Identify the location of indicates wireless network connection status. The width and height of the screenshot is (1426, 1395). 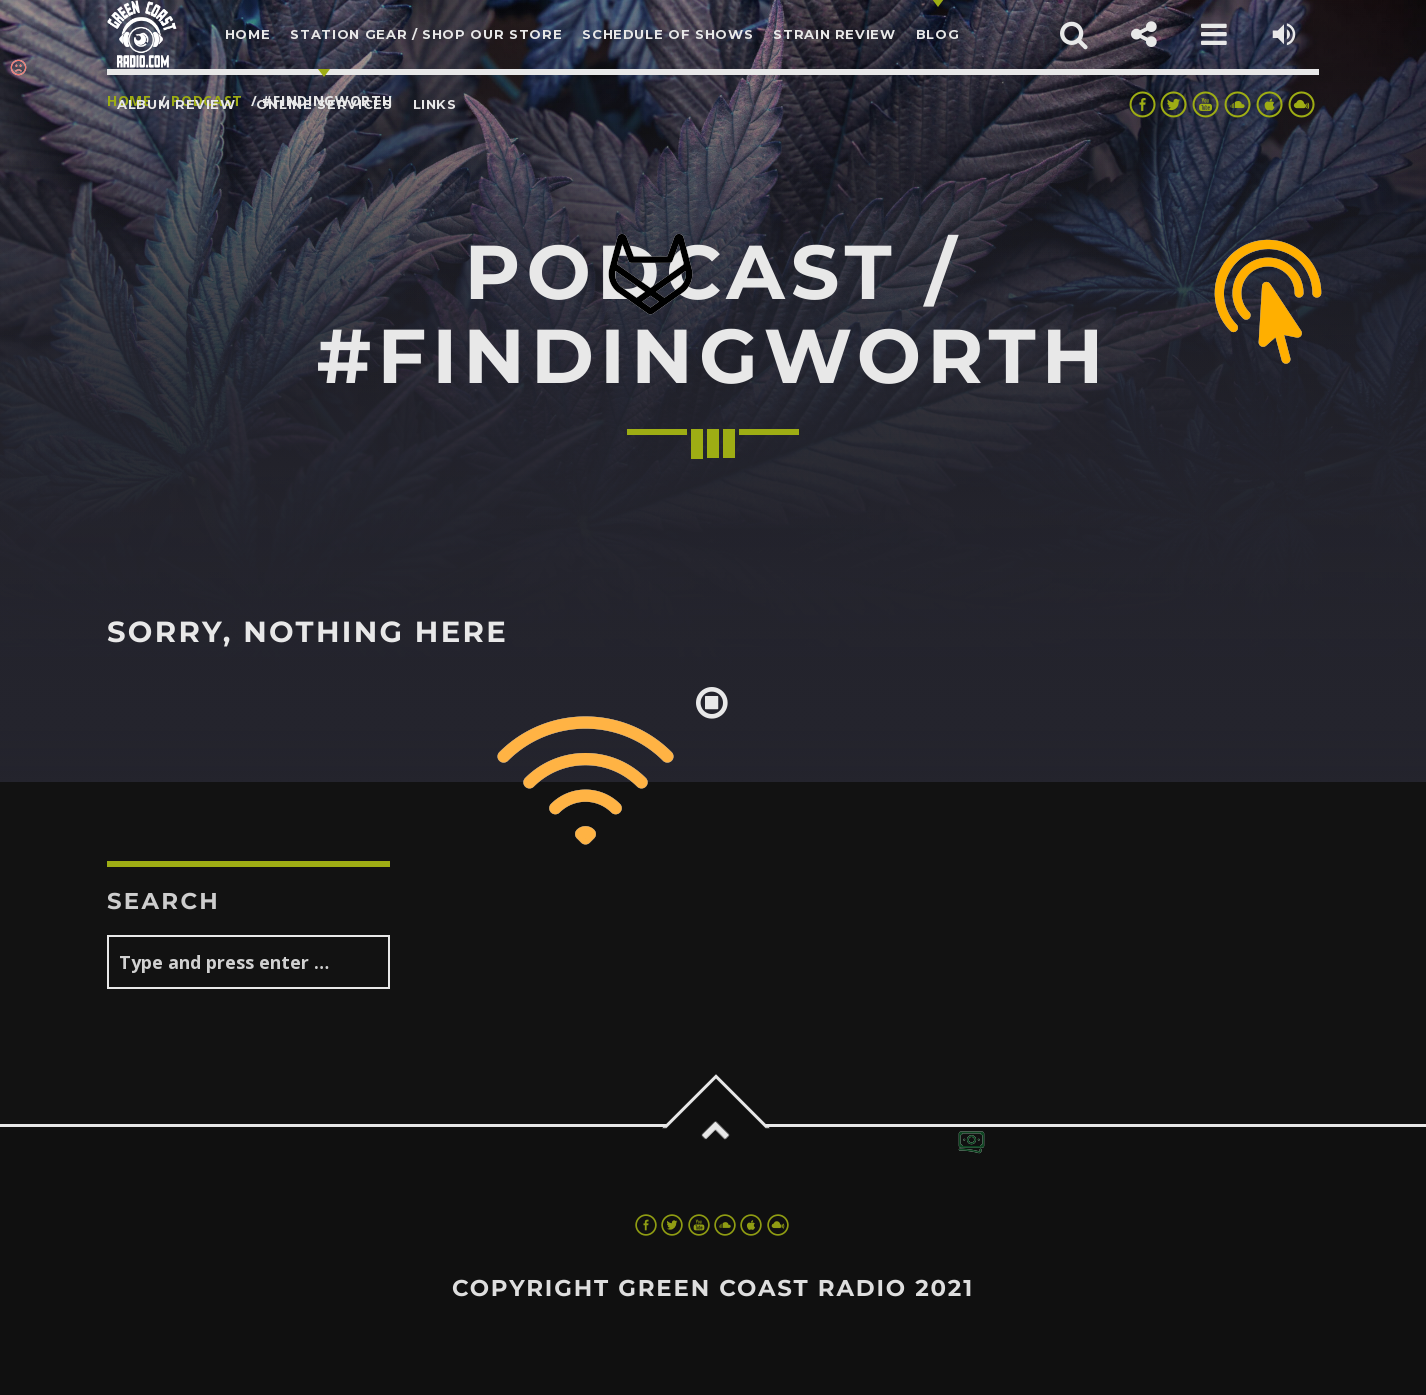
(585, 783).